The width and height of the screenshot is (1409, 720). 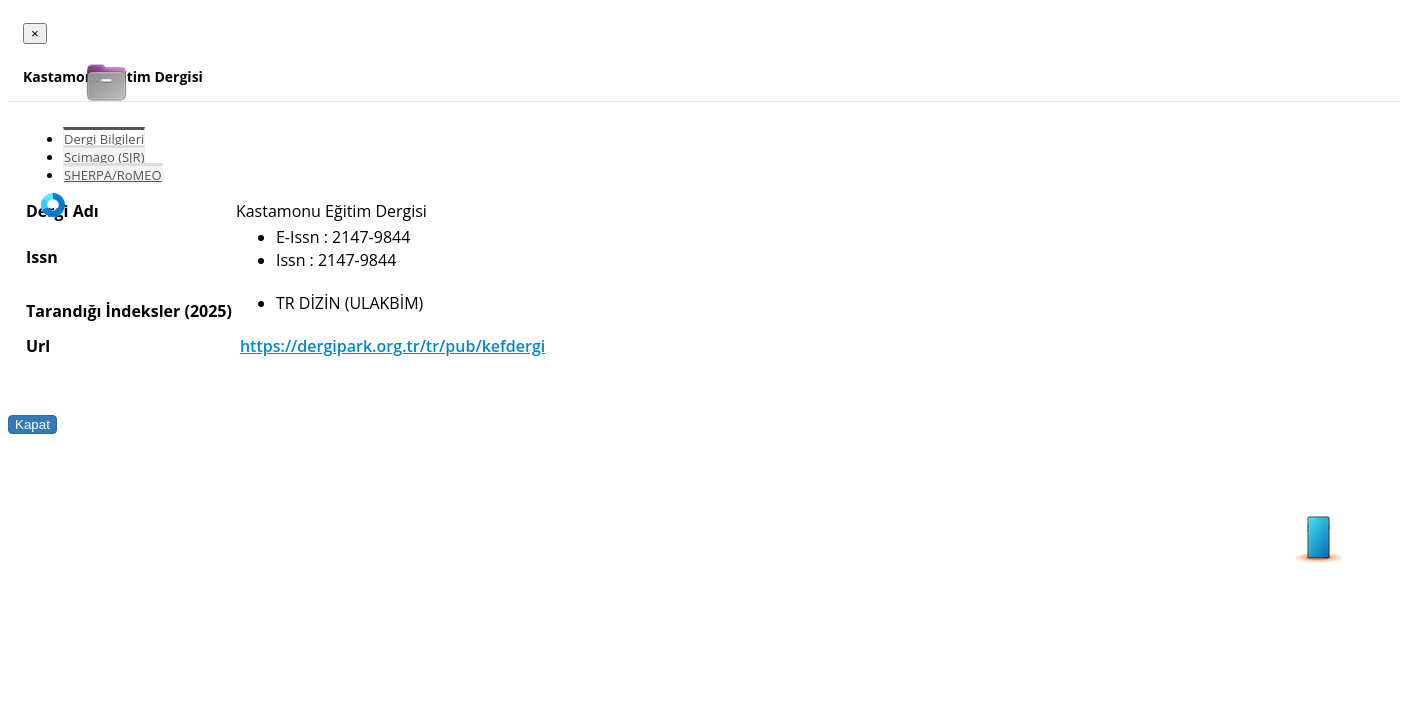 I want to click on open productivity app, so click(x=53, y=205).